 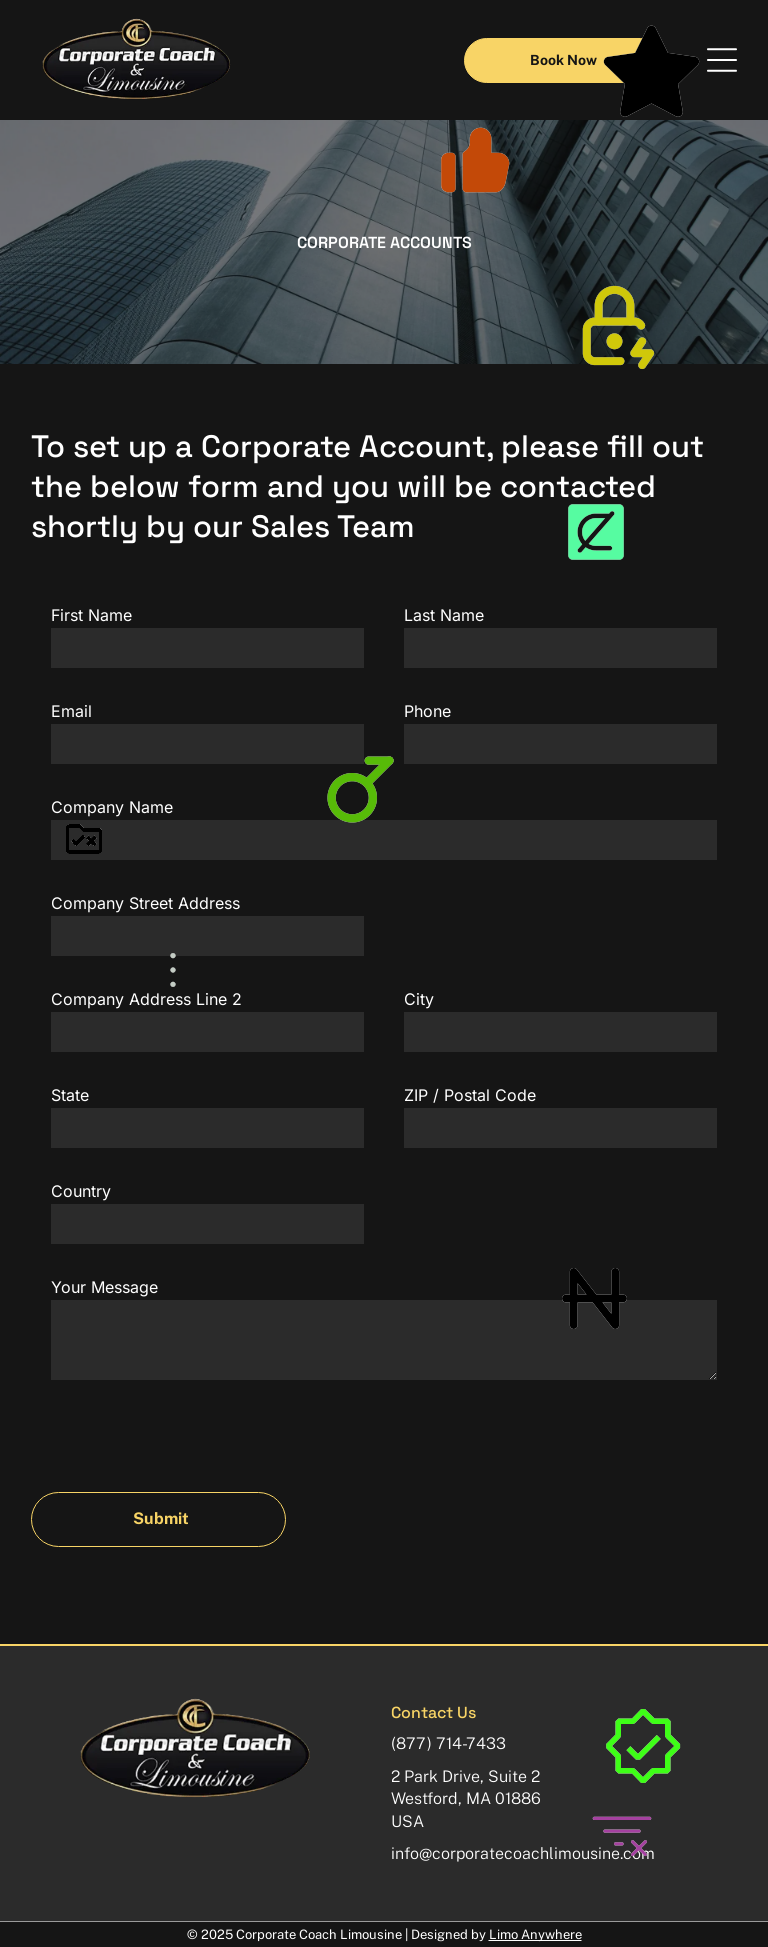 I want to click on access folder with validation rules, so click(x=84, y=839).